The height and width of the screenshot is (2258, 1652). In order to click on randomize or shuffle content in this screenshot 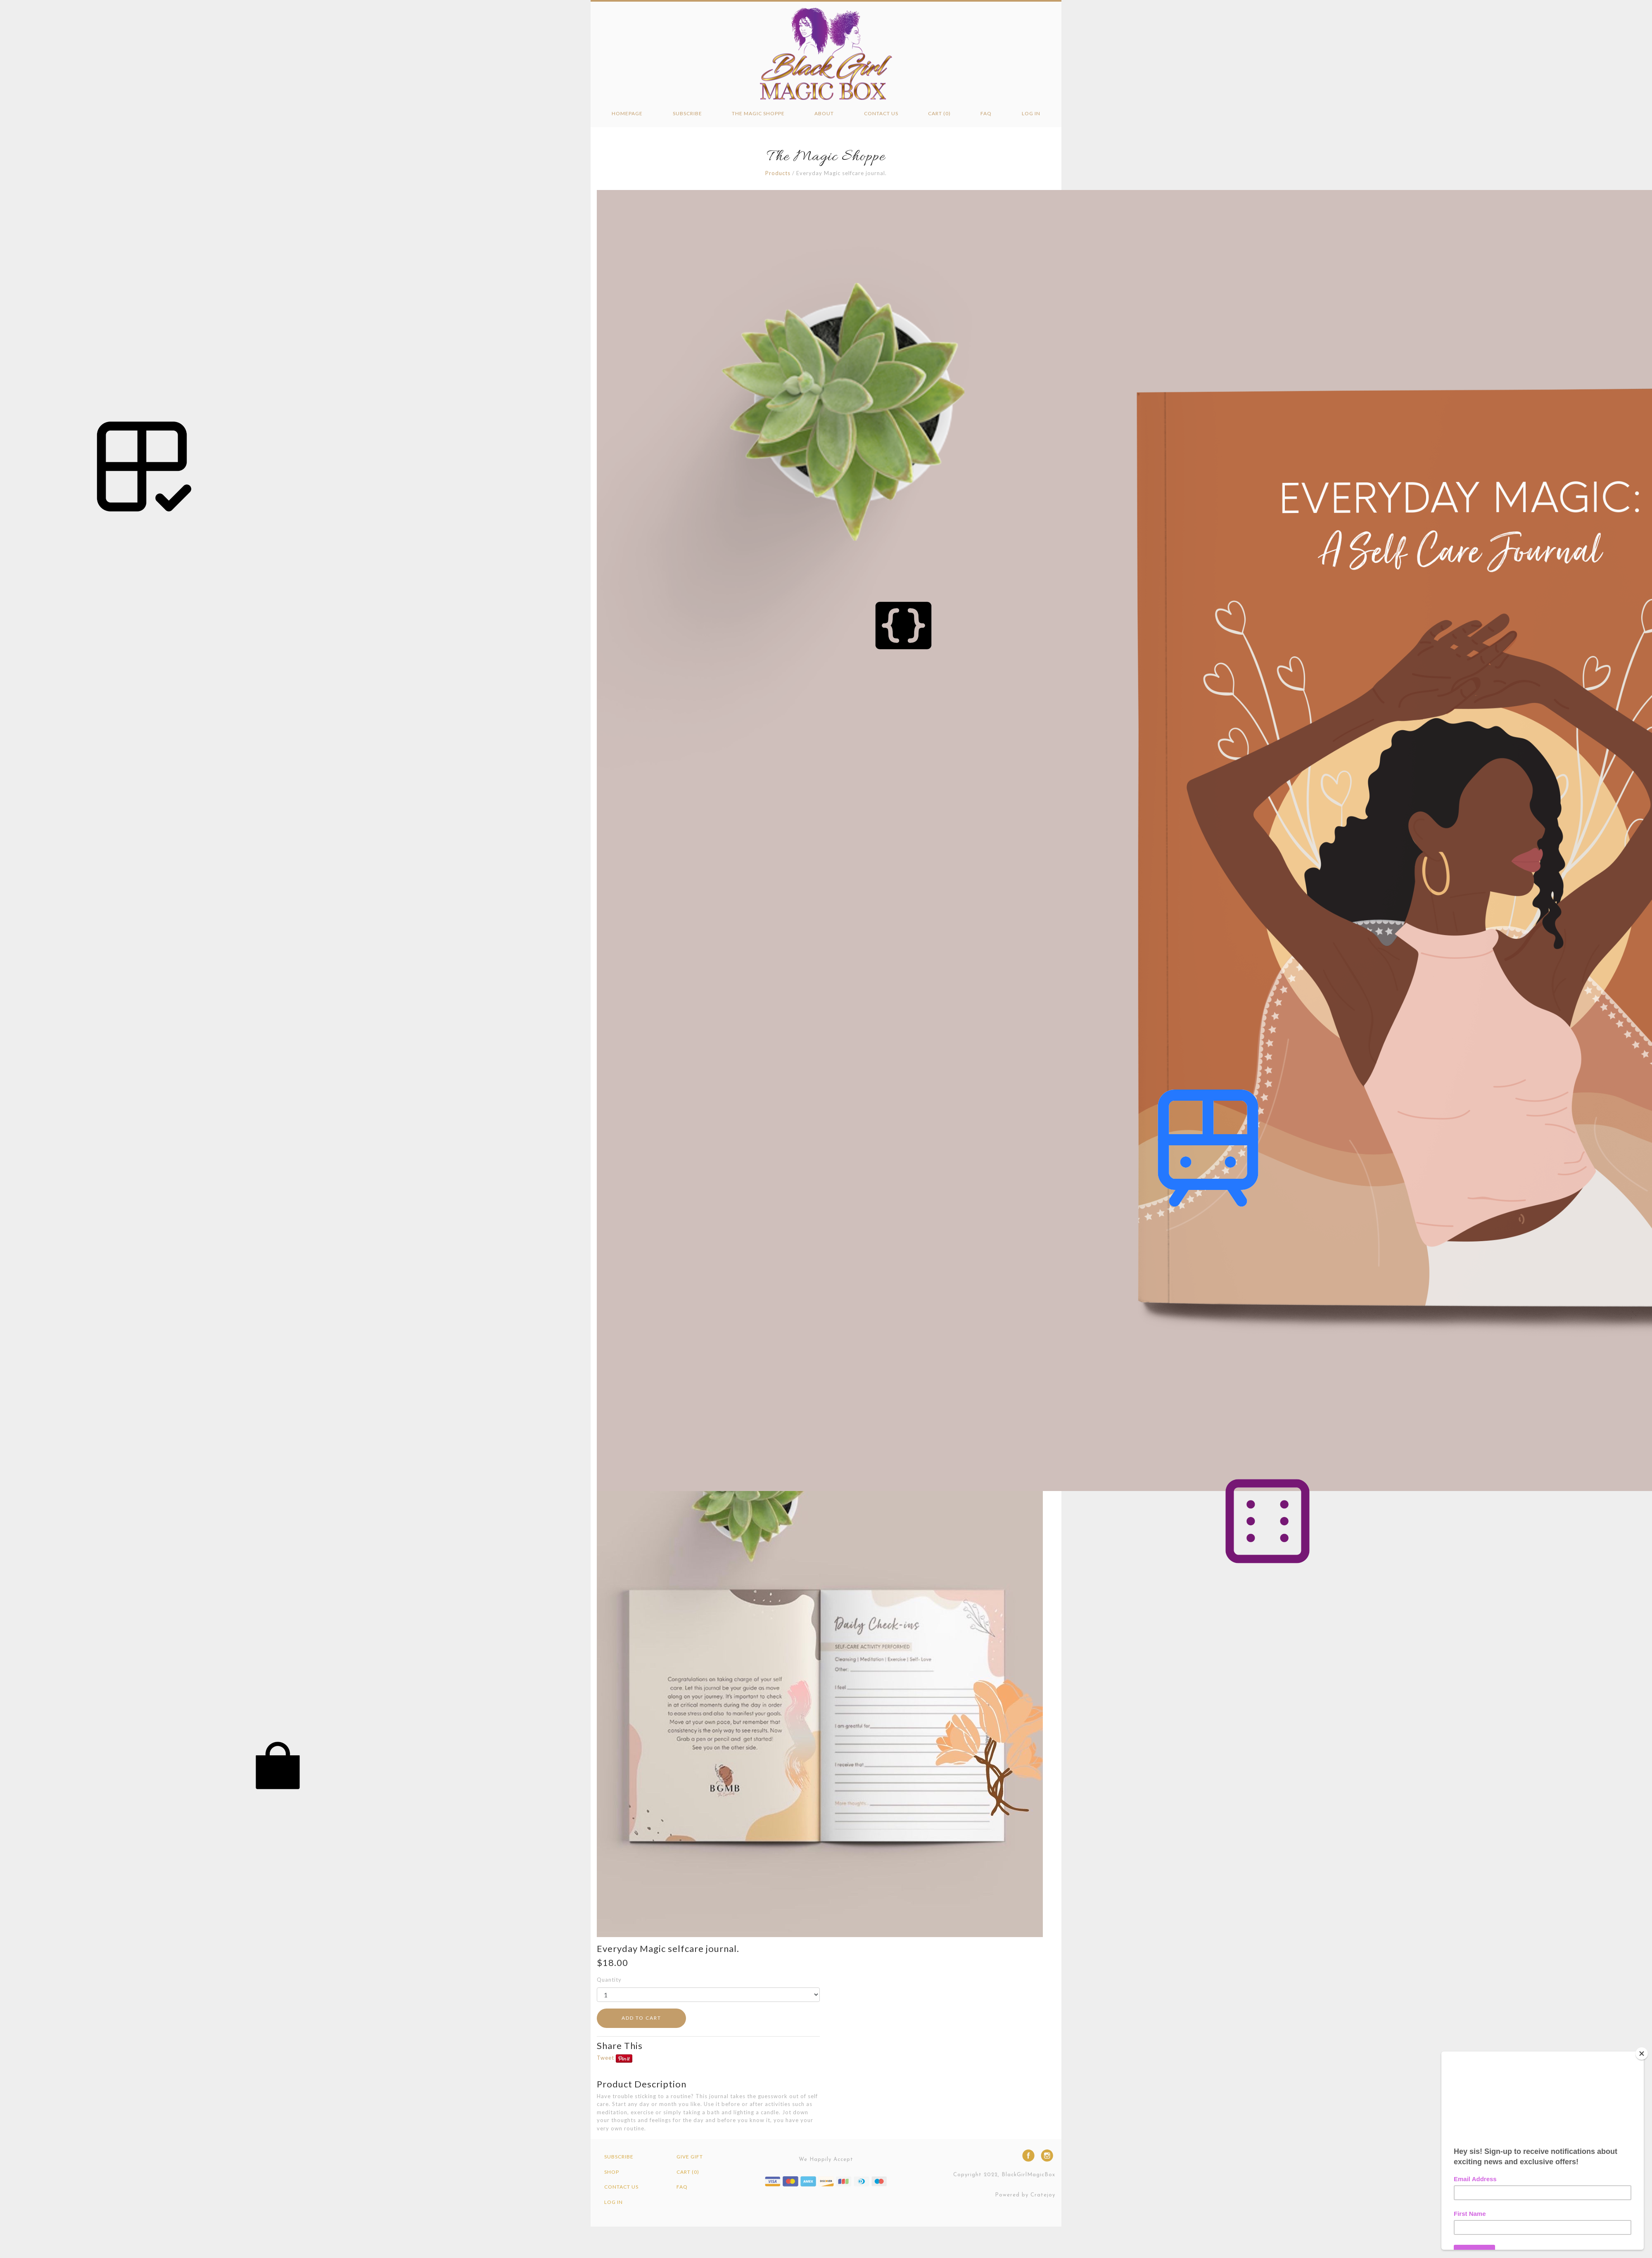, I will do `click(1267, 1521)`.